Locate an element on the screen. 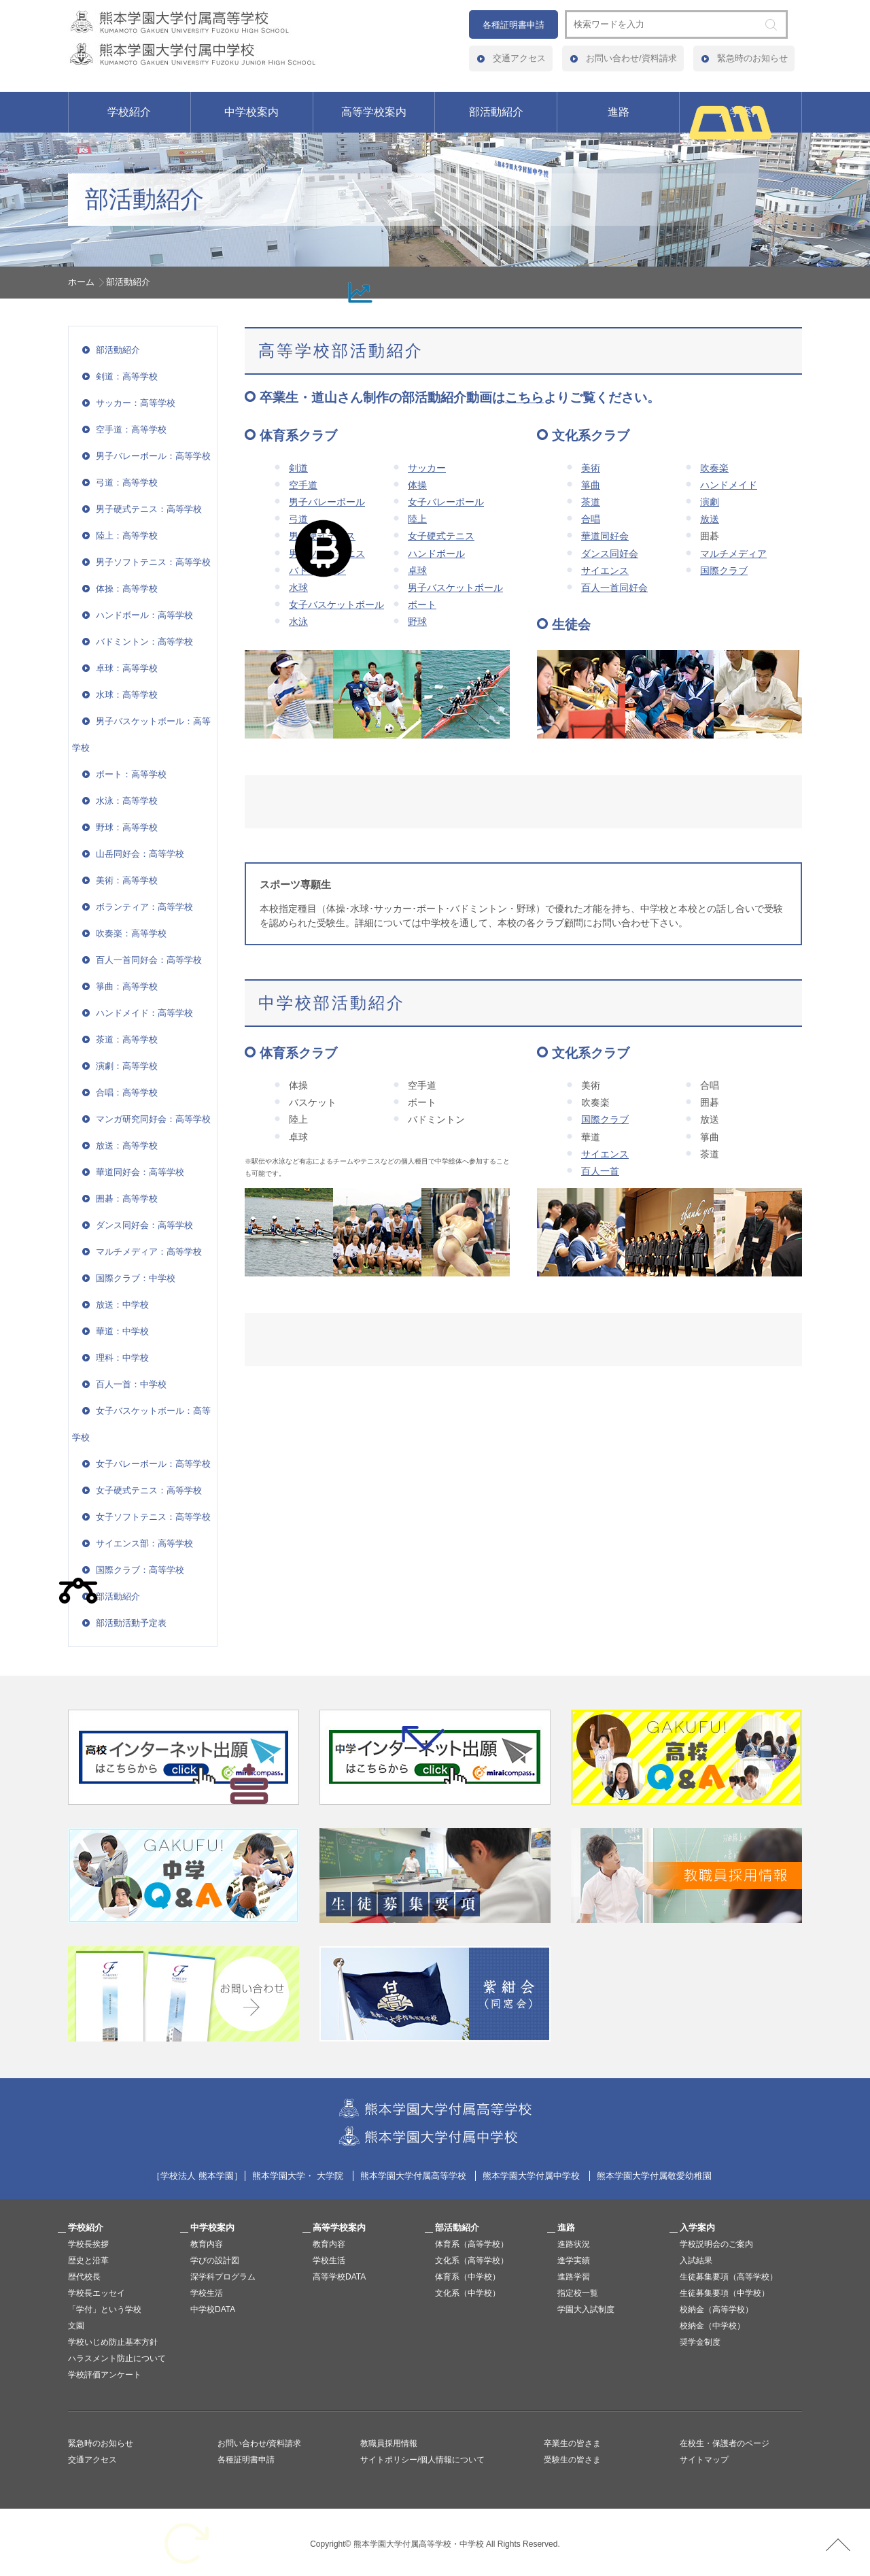 This screenshot has width=870, height=2576. view analytics or performance metrics is located at coordinates (360, 292).